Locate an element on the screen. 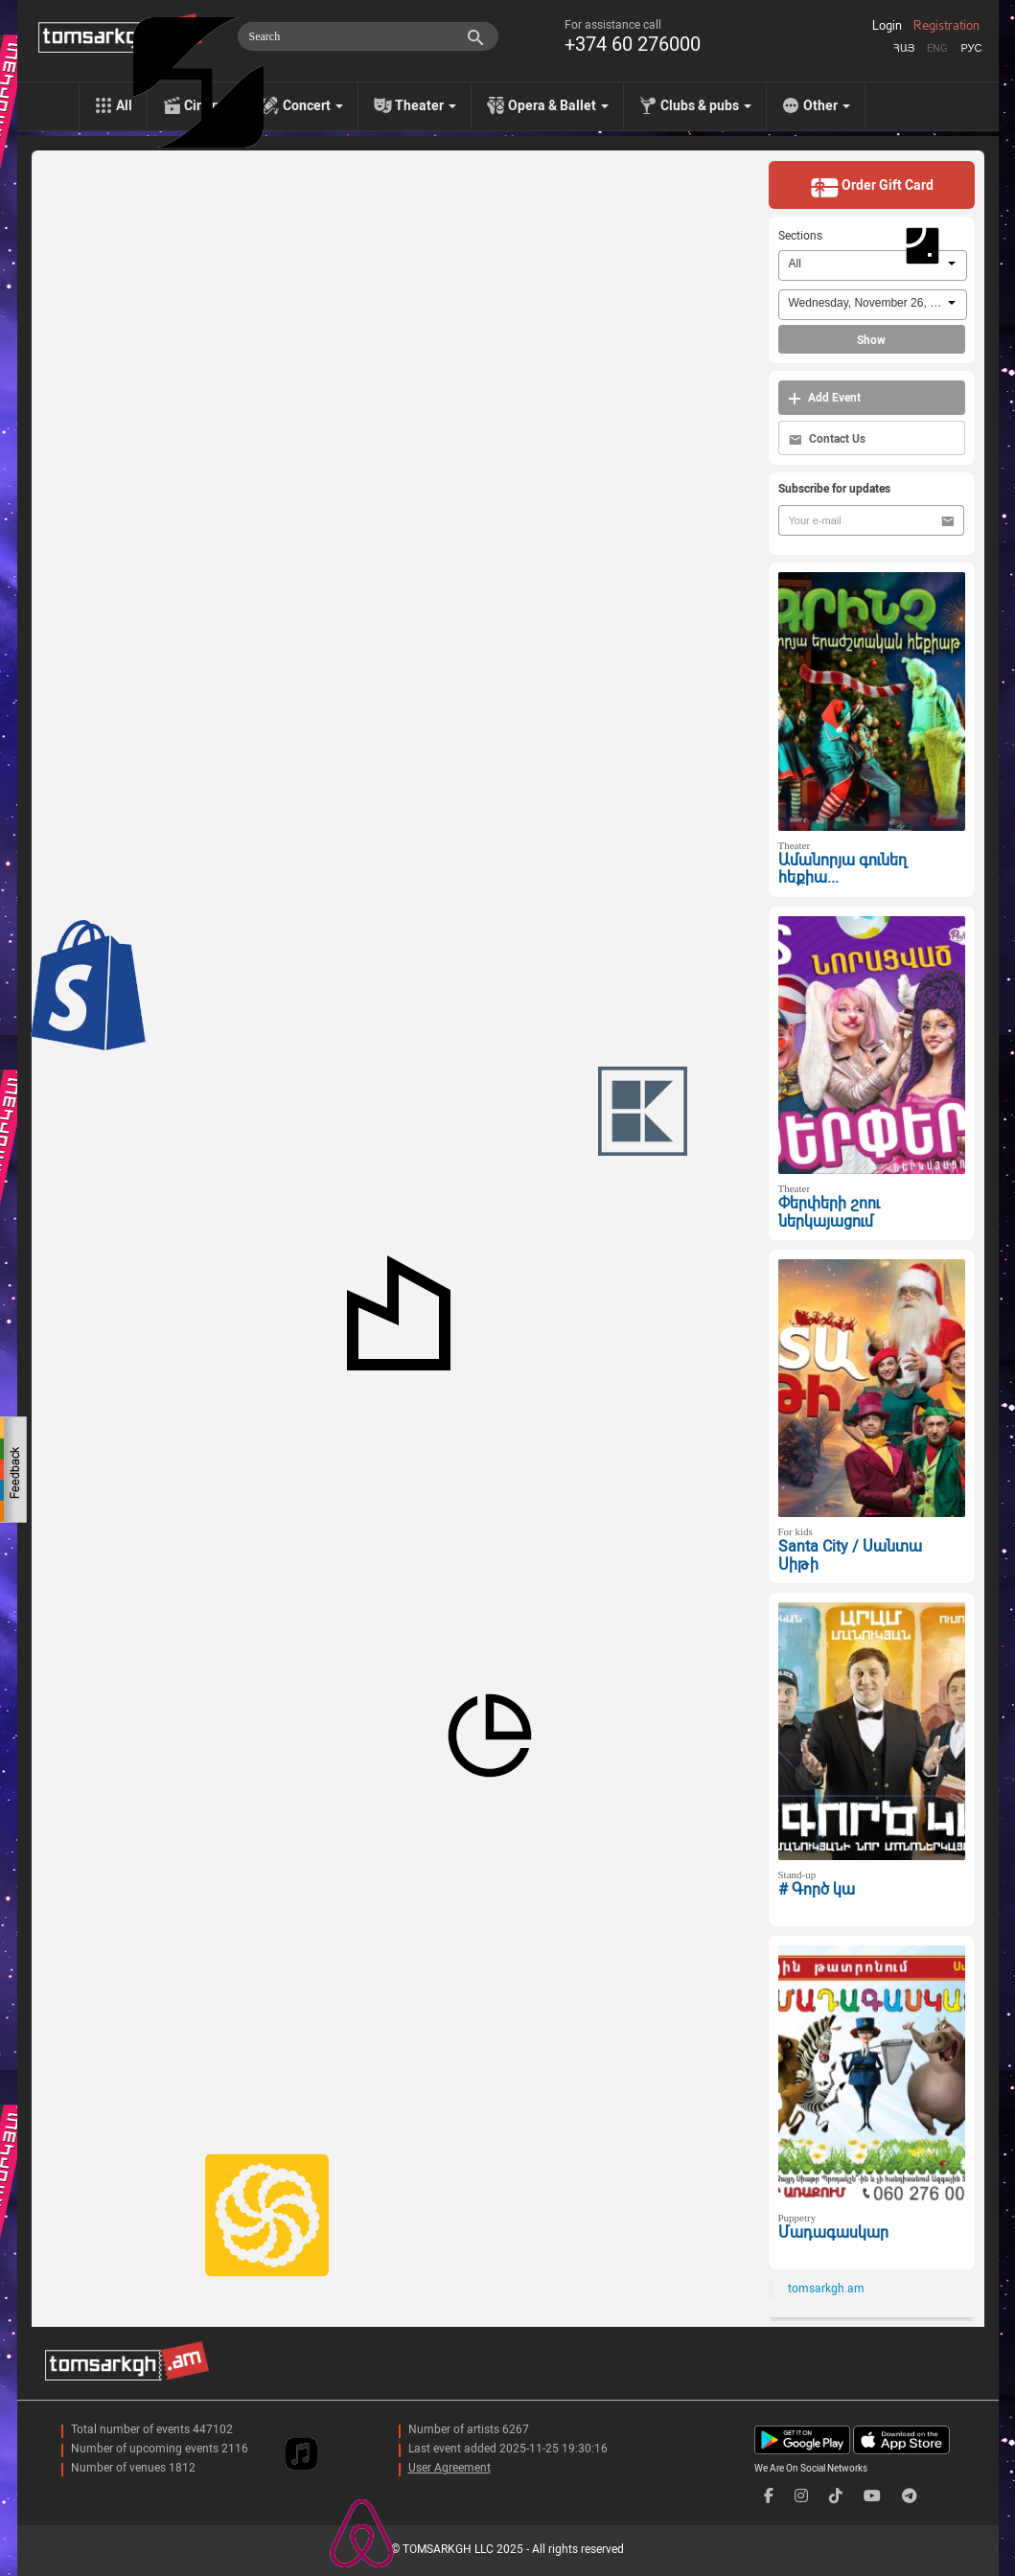  open the Kaufland app is located at coordinates (642, 1111).